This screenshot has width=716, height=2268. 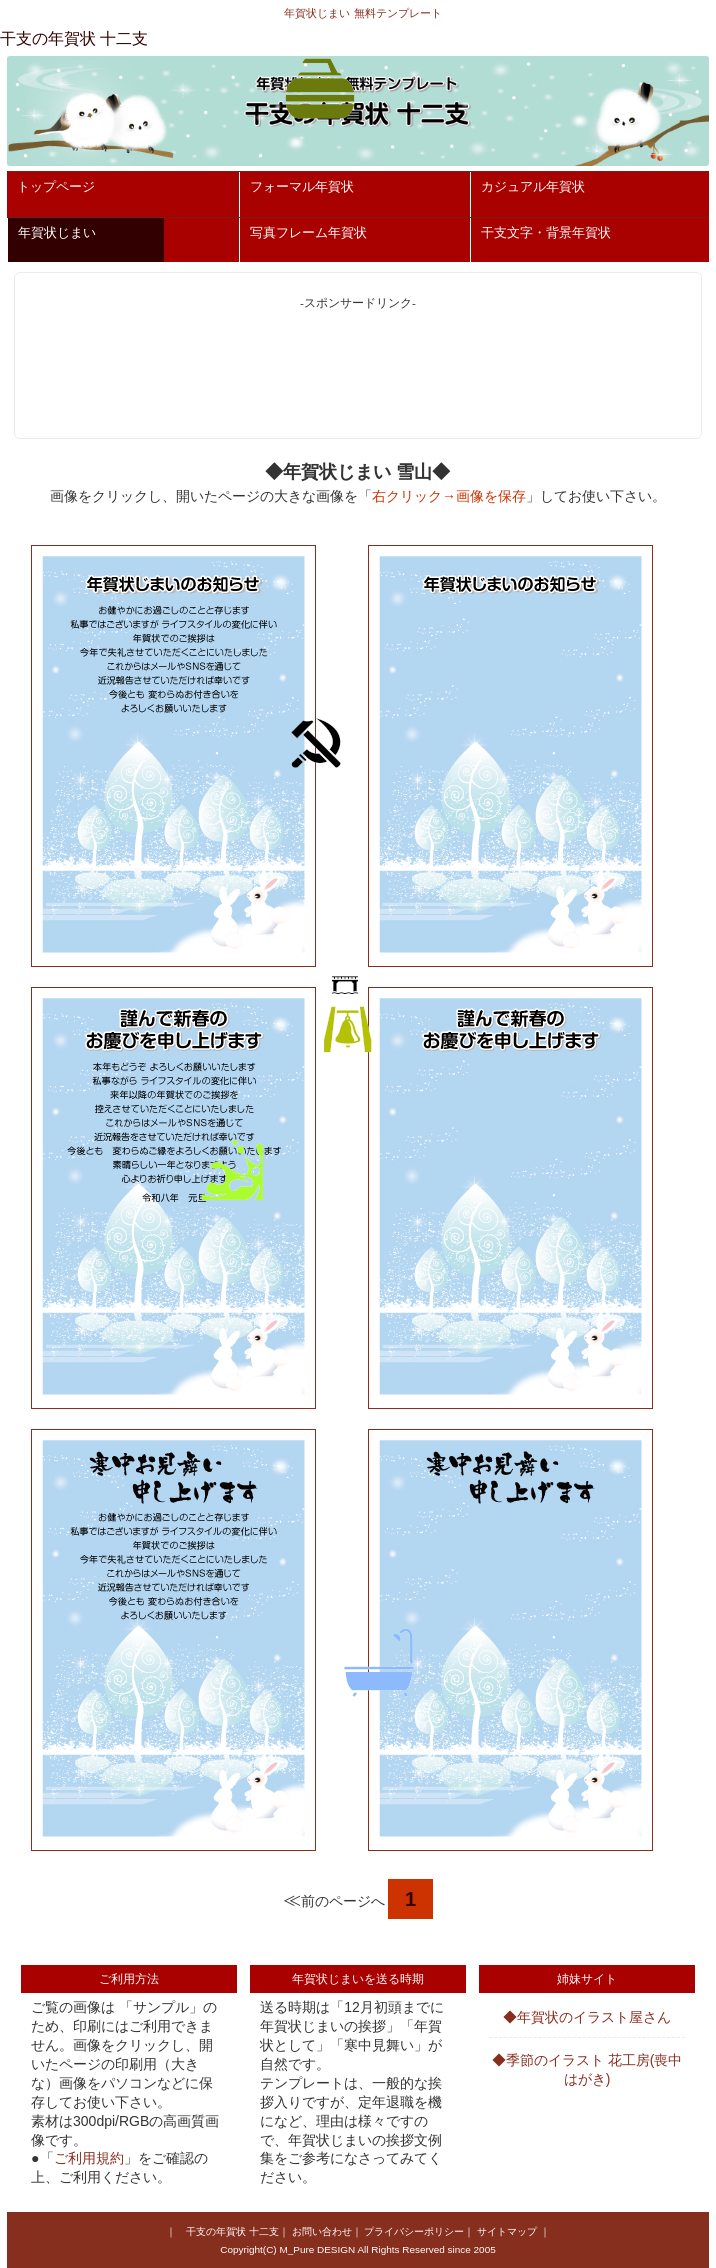 I want to click on communist or socialist themed content or game faction, so click(x=316, y=743).